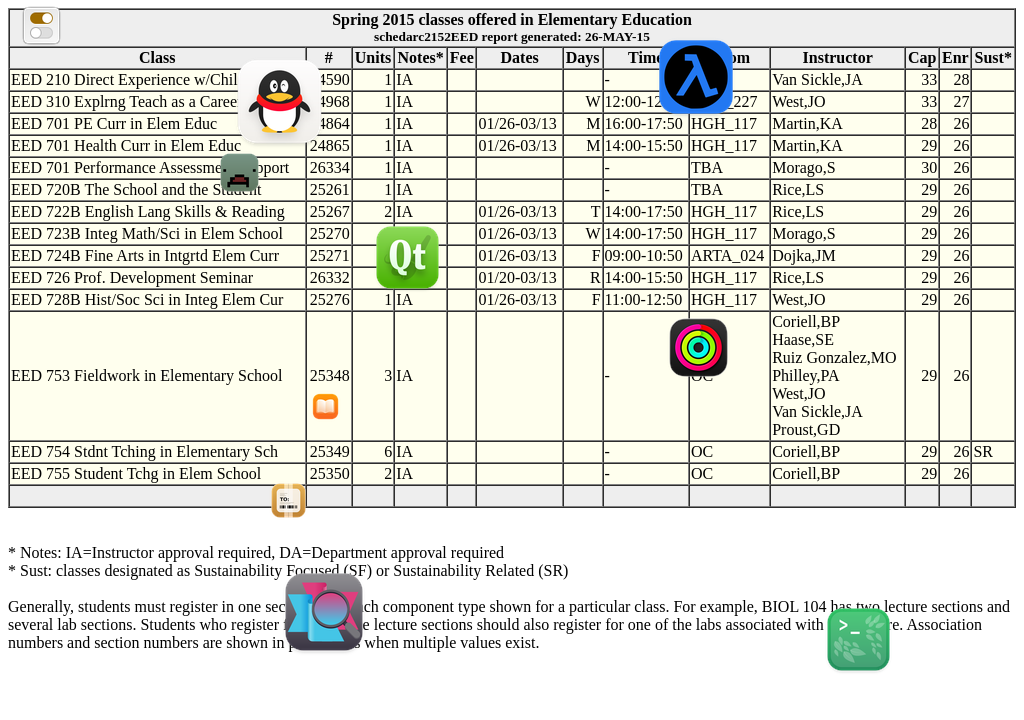 The image size is (1024, 720). I want to click on open file roller archive manager, so click(288, 500).